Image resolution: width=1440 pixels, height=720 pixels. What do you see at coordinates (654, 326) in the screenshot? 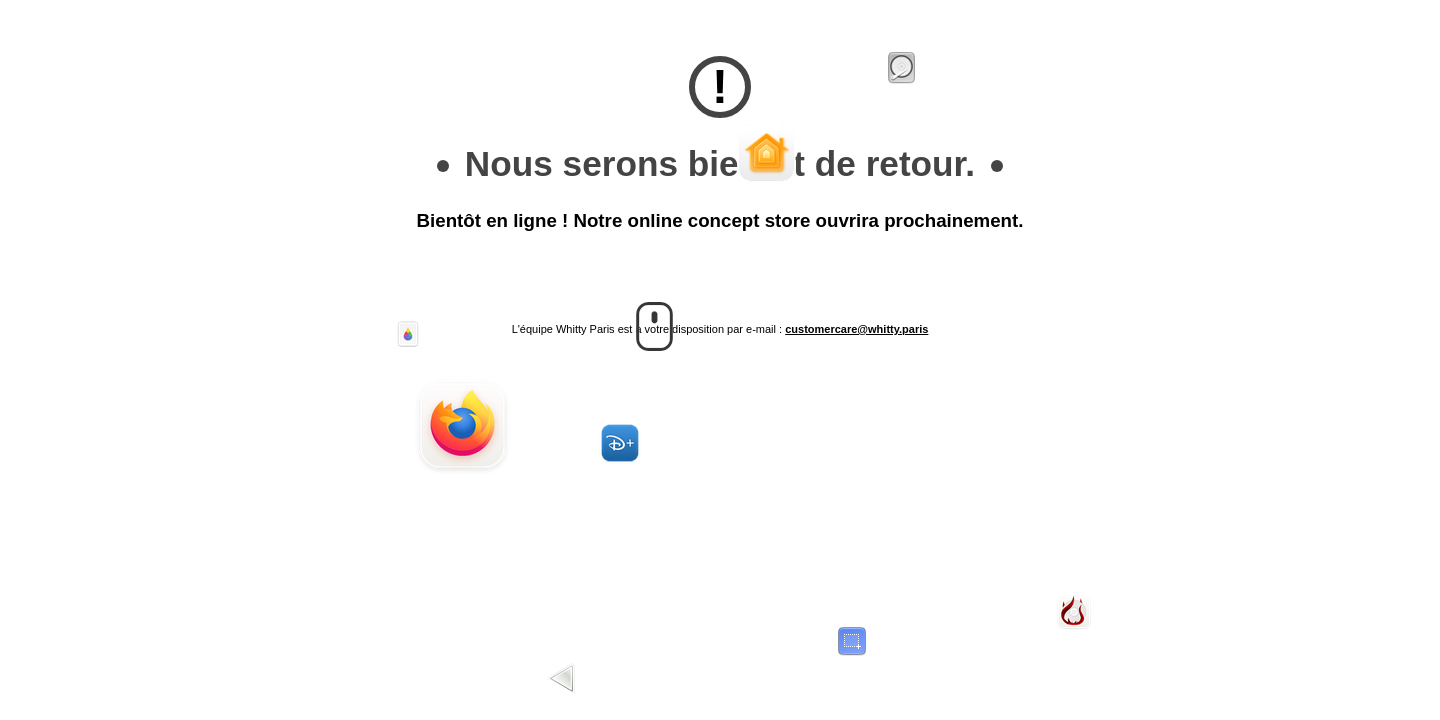
I see `access mouse settings` at bounding box center [654, 326].